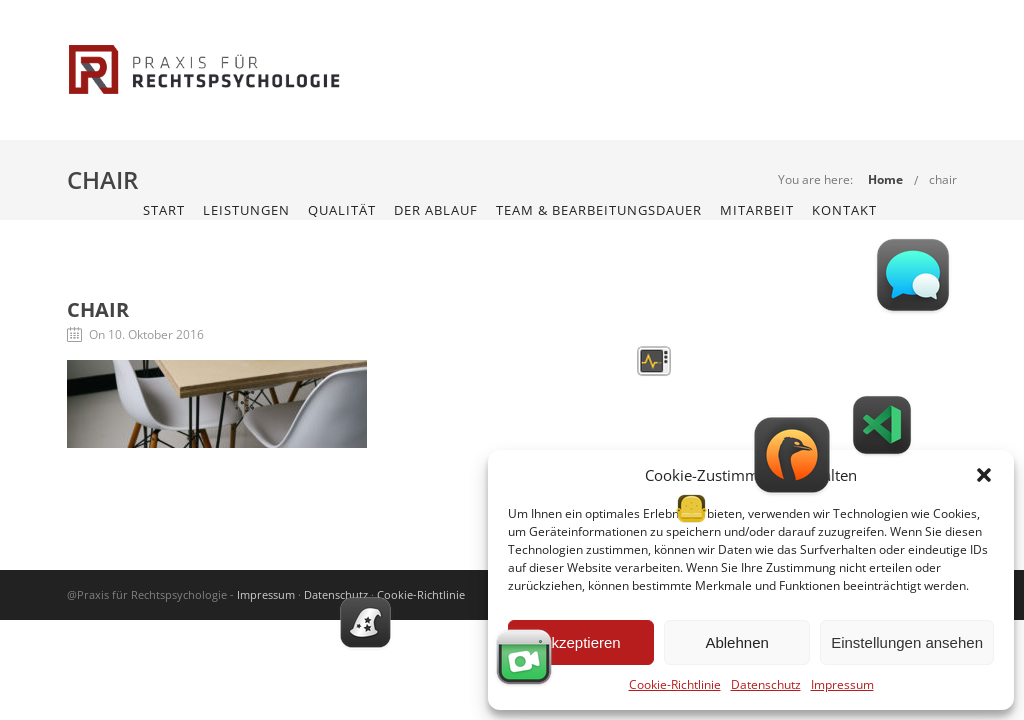  I want to click on open visual studio code insiders app, so click(882, 425).